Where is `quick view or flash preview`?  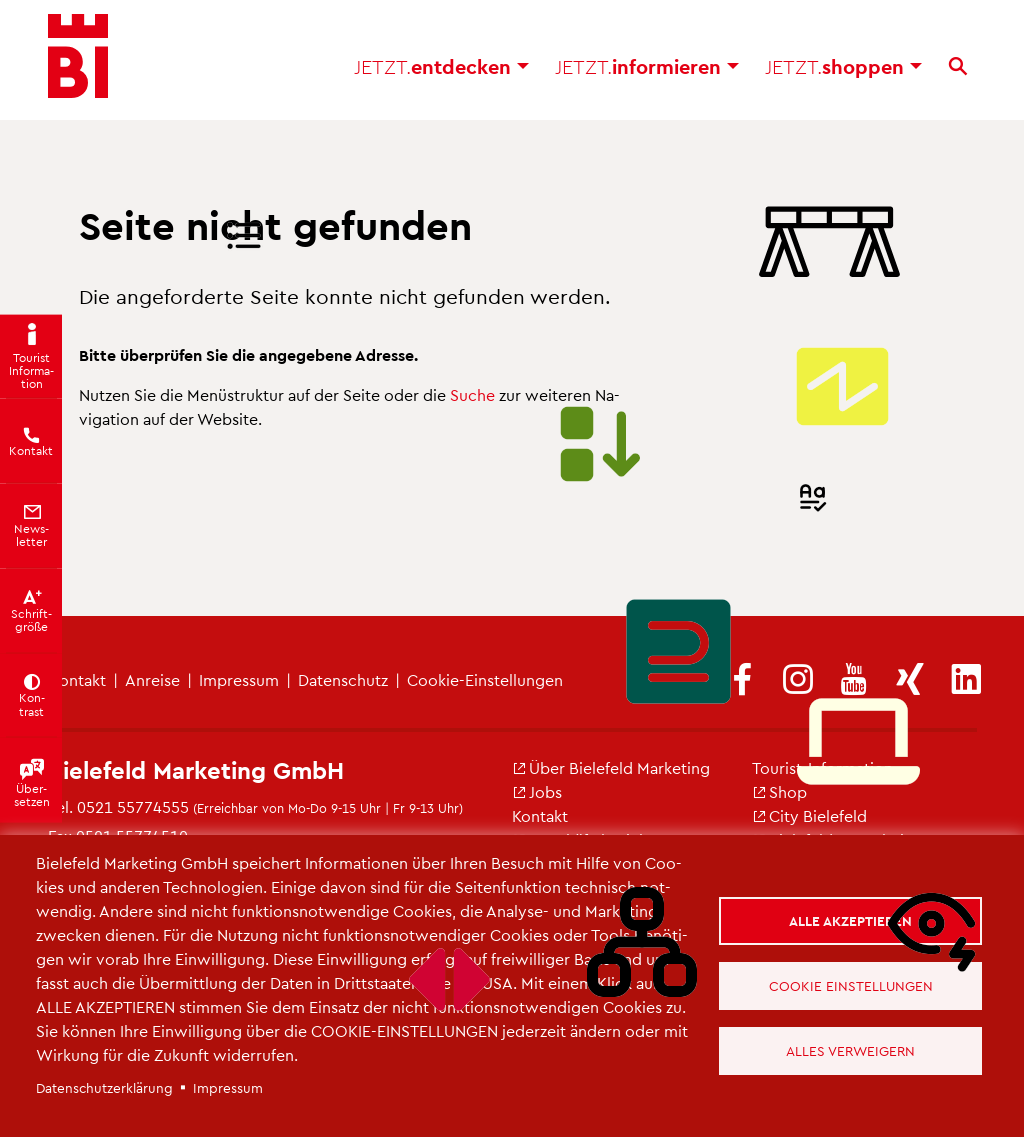
quick view or flash preview is located at coordinates (931, 923).